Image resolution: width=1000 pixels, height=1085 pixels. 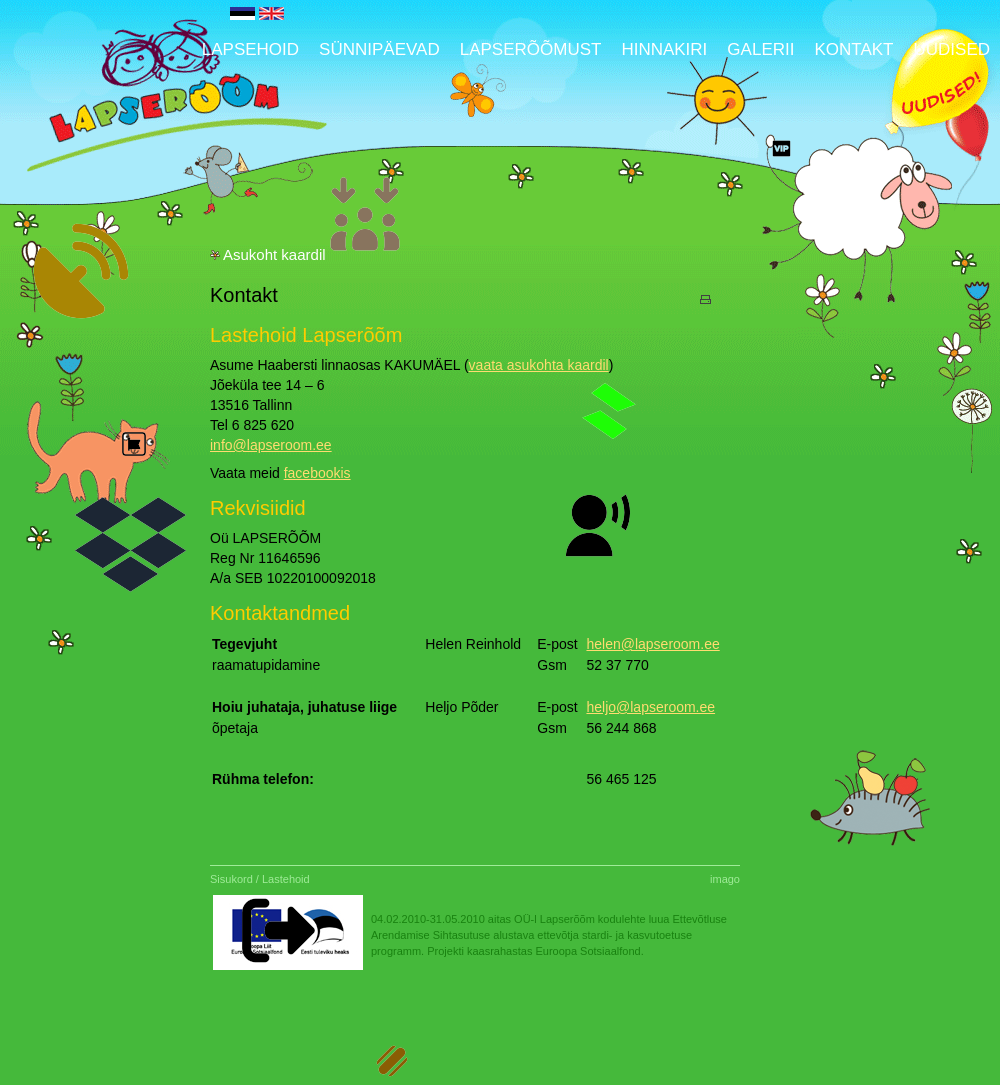 What do you see at coordinates (134, 444) in the screenshot?
I see `font awesome brand logo` at bounding box center [134, 444].